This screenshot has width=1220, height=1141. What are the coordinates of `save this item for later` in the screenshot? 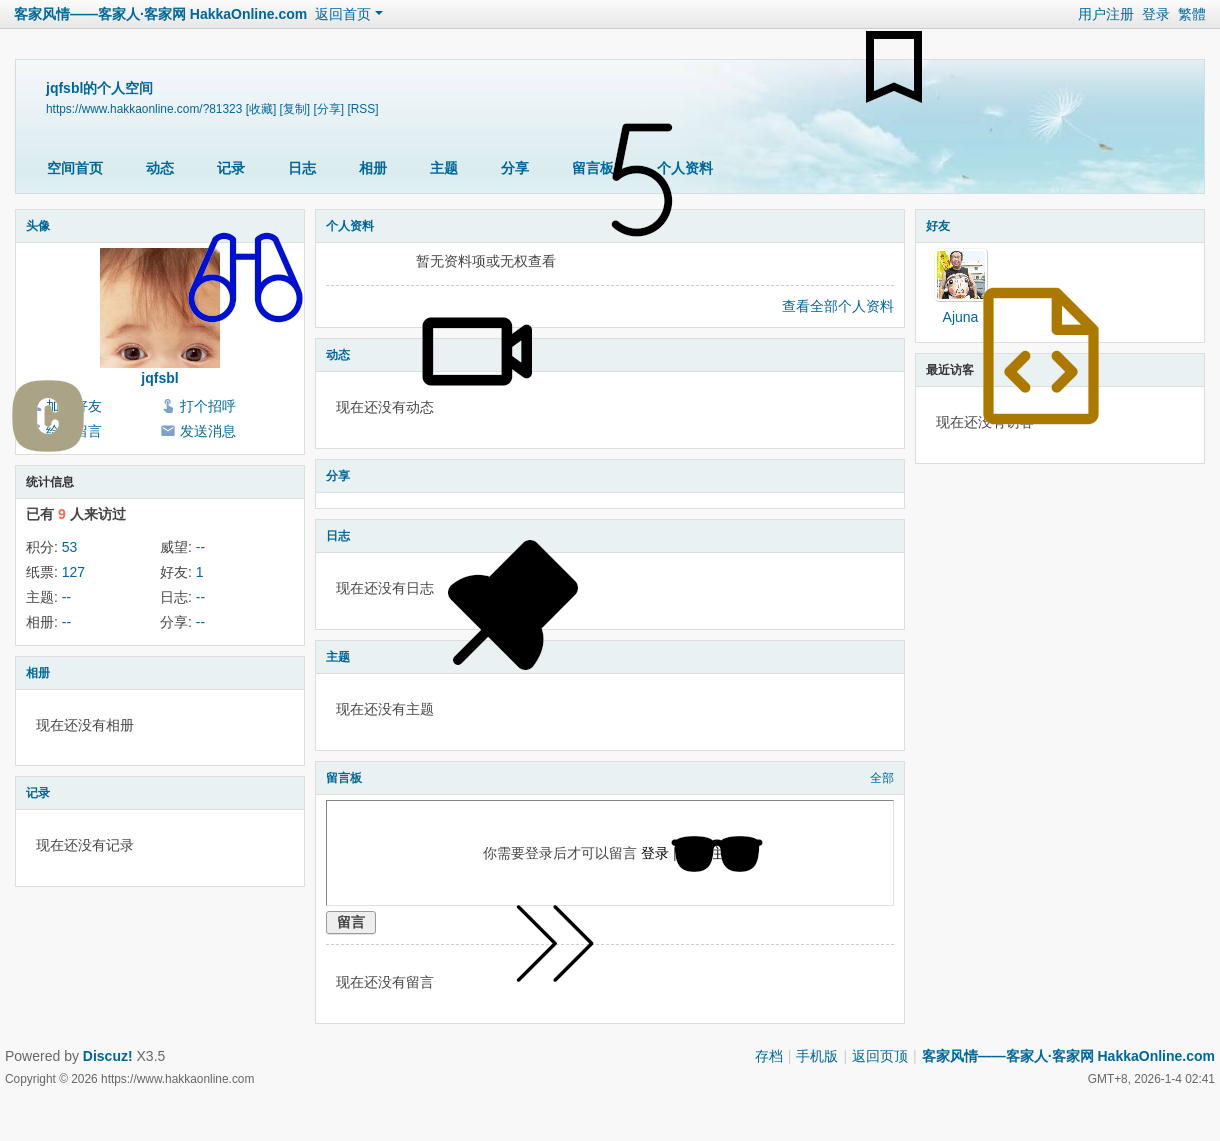 It's located at (894, 67).